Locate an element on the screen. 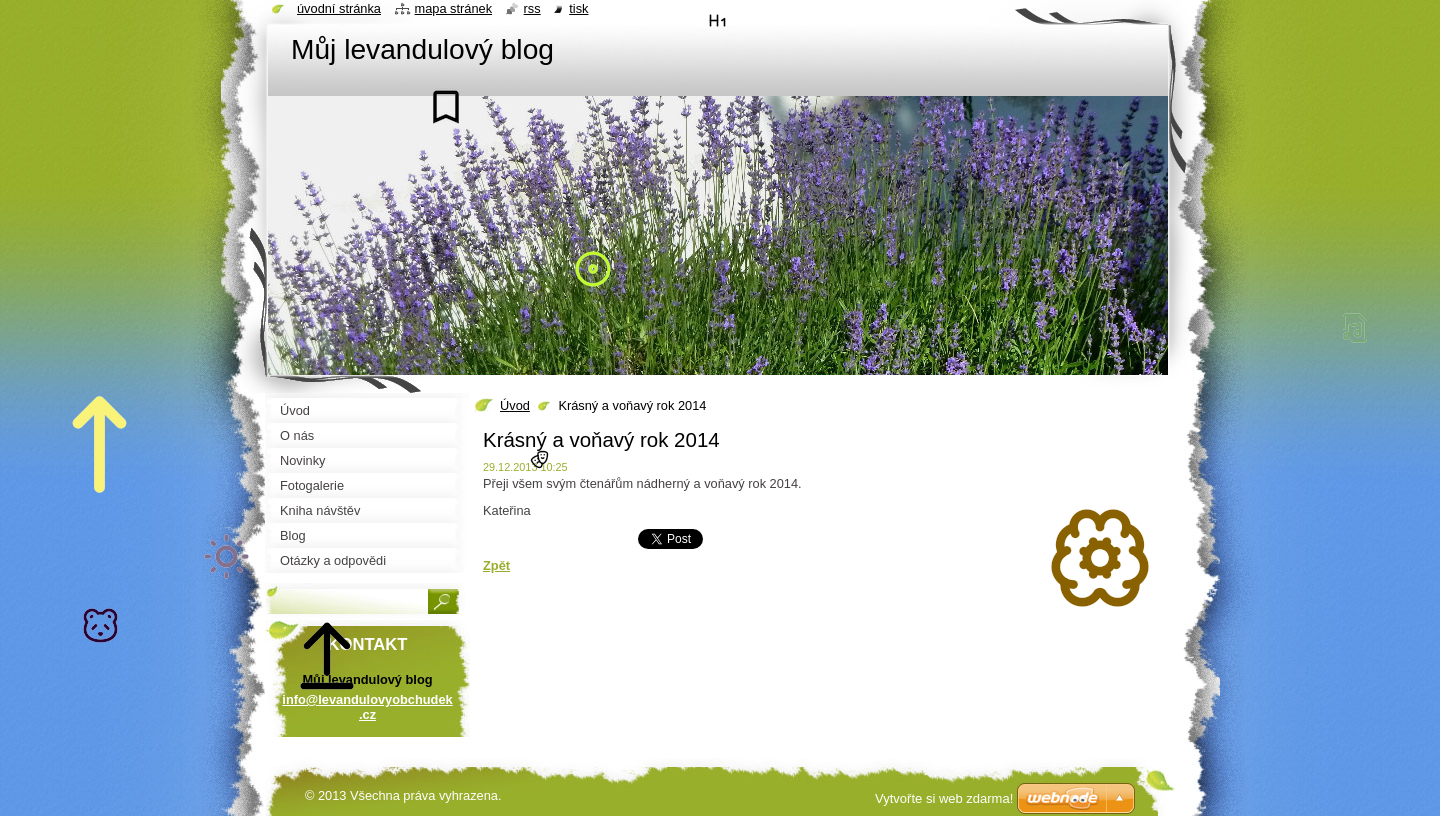  scroll to top of page is located at coordinates (99, 444).